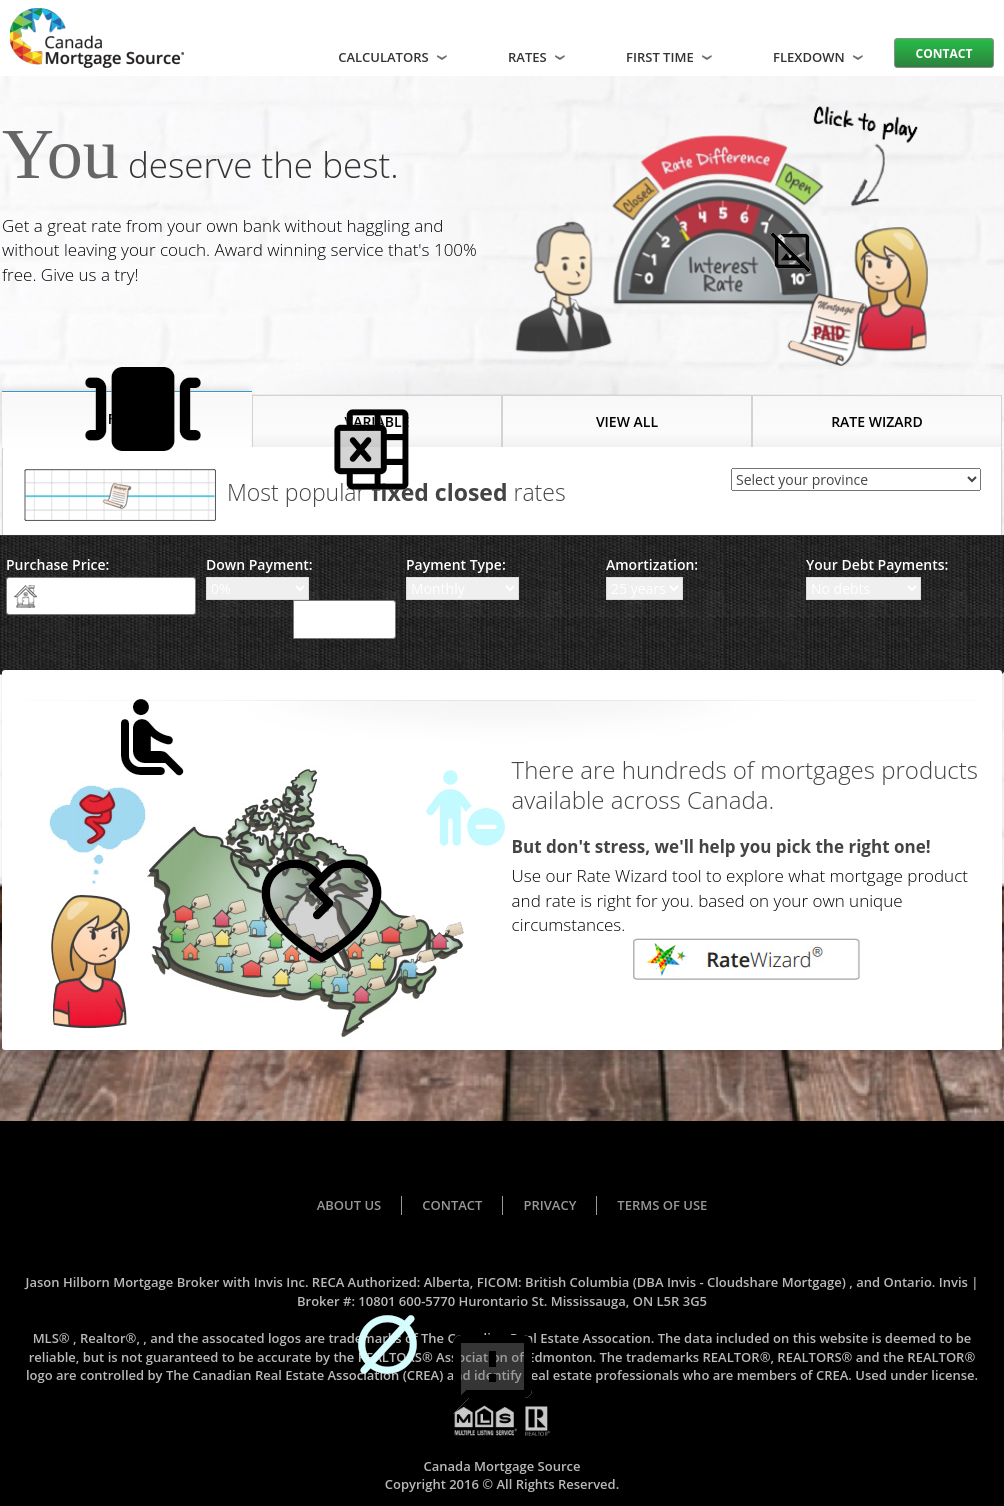  I want to click on indicates seat recline is available, so click(153, 739).